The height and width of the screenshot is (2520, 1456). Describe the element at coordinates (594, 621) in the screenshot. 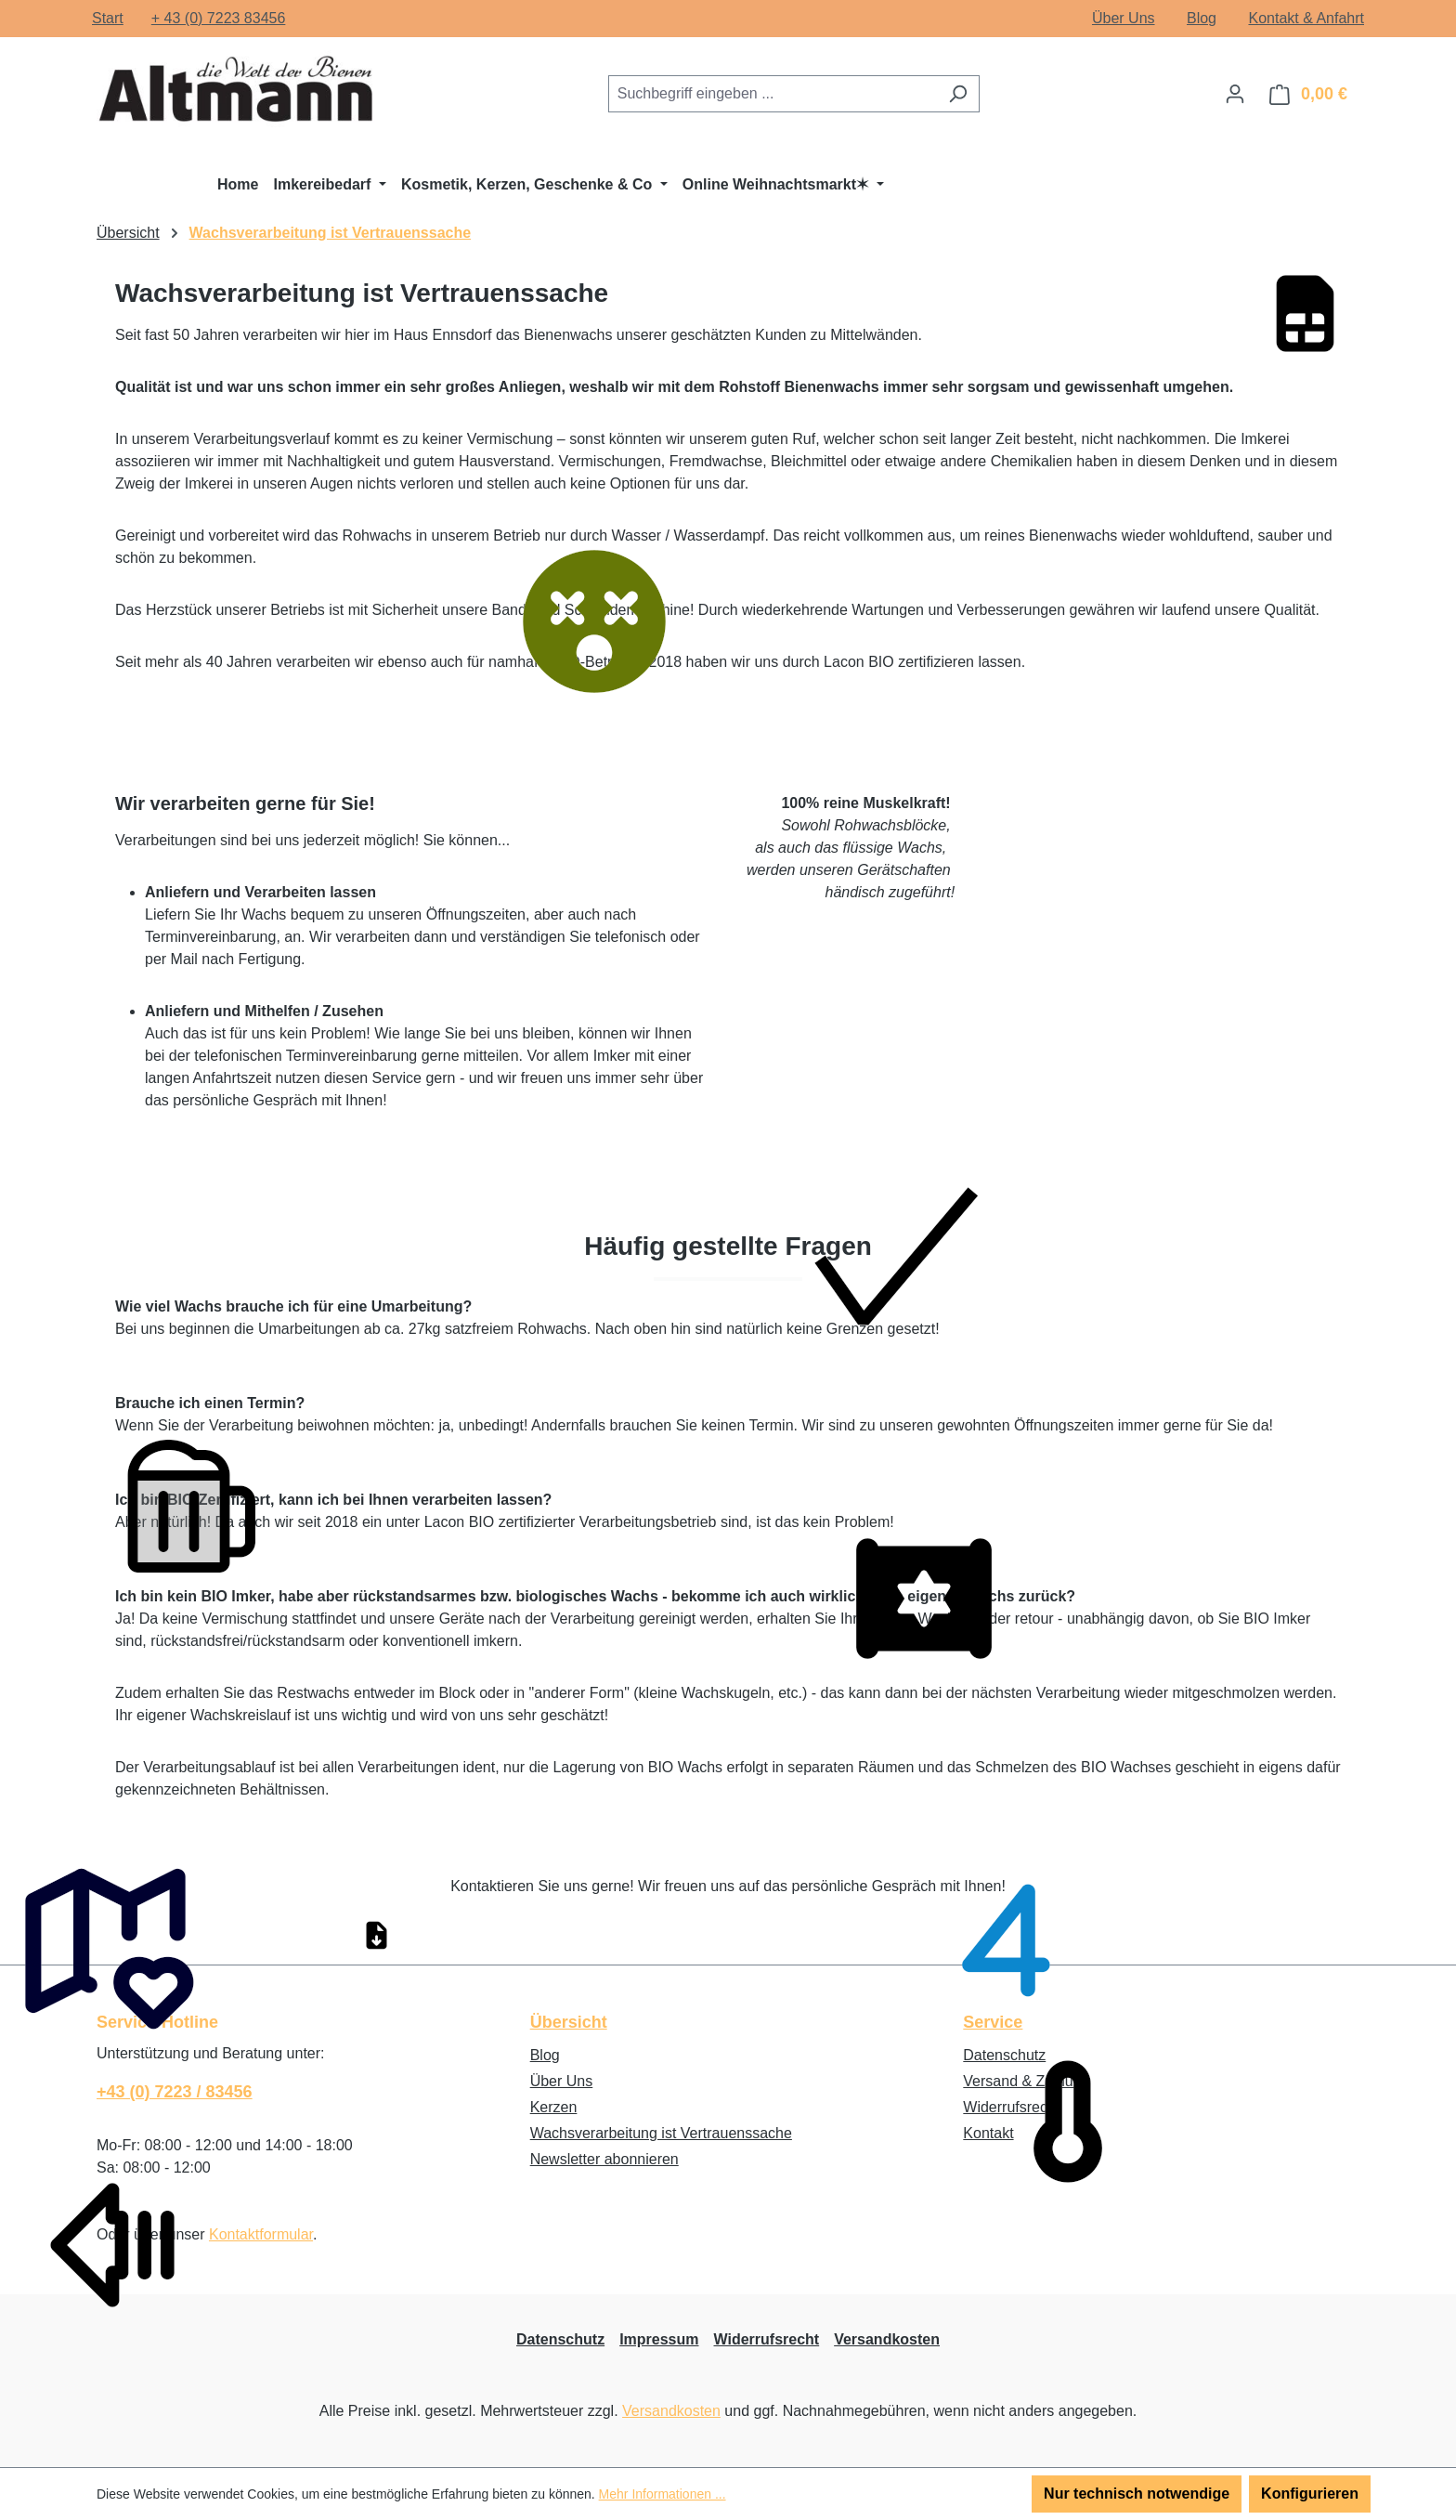

I see `indicates an error or system crash` at that location.